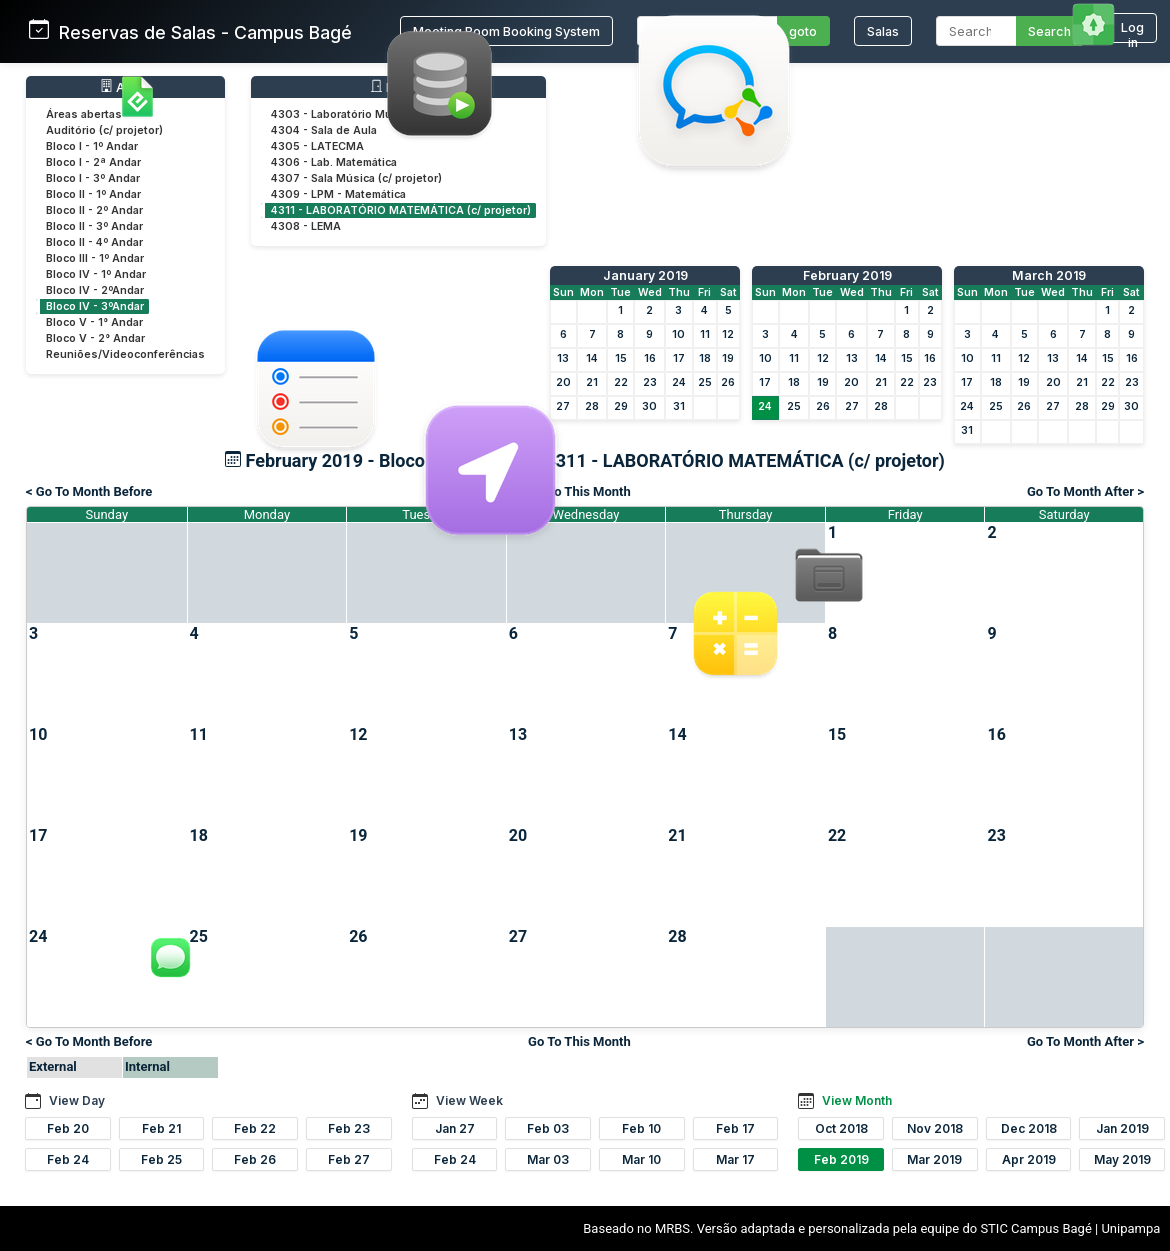 The height and width of the screenshot is (1251, 1170). I want to click on check for operating system updates, so click(1093, 24).